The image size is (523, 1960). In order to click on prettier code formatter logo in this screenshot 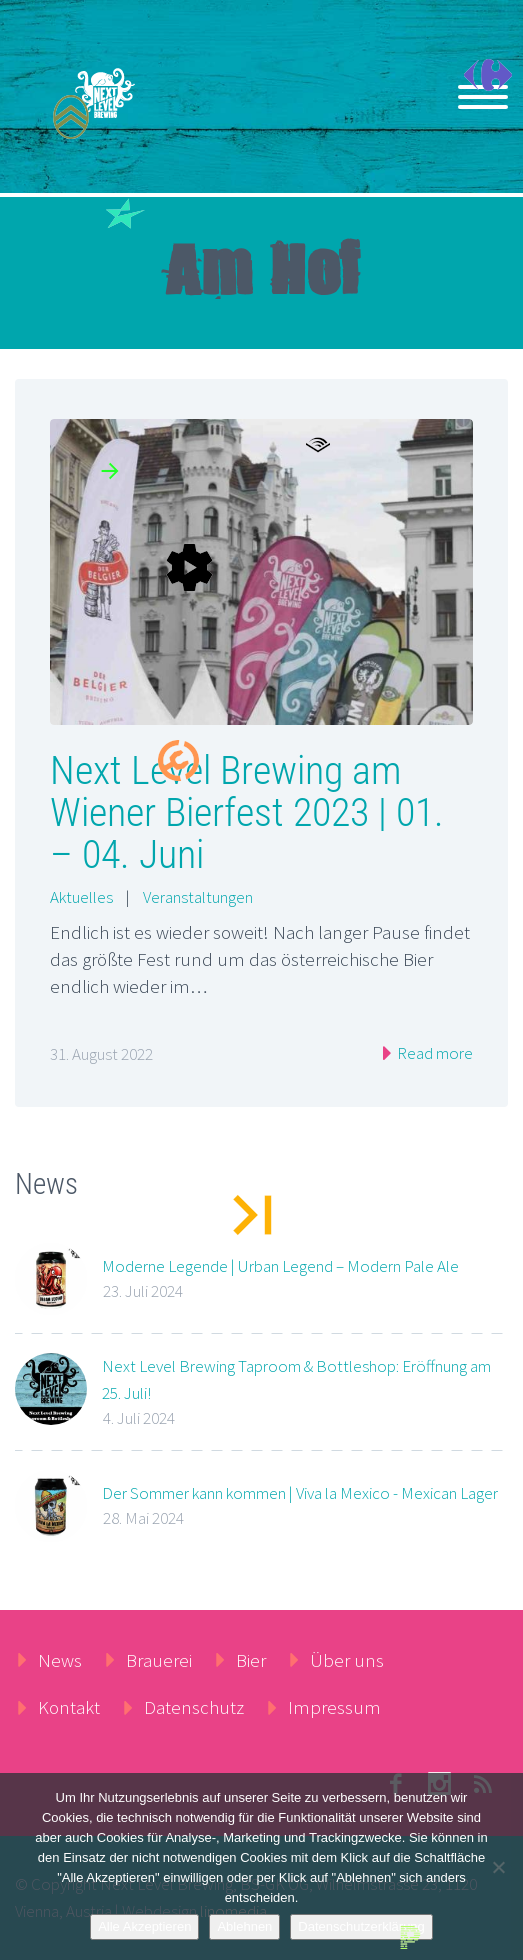, I will do `click(410, 1937)`.